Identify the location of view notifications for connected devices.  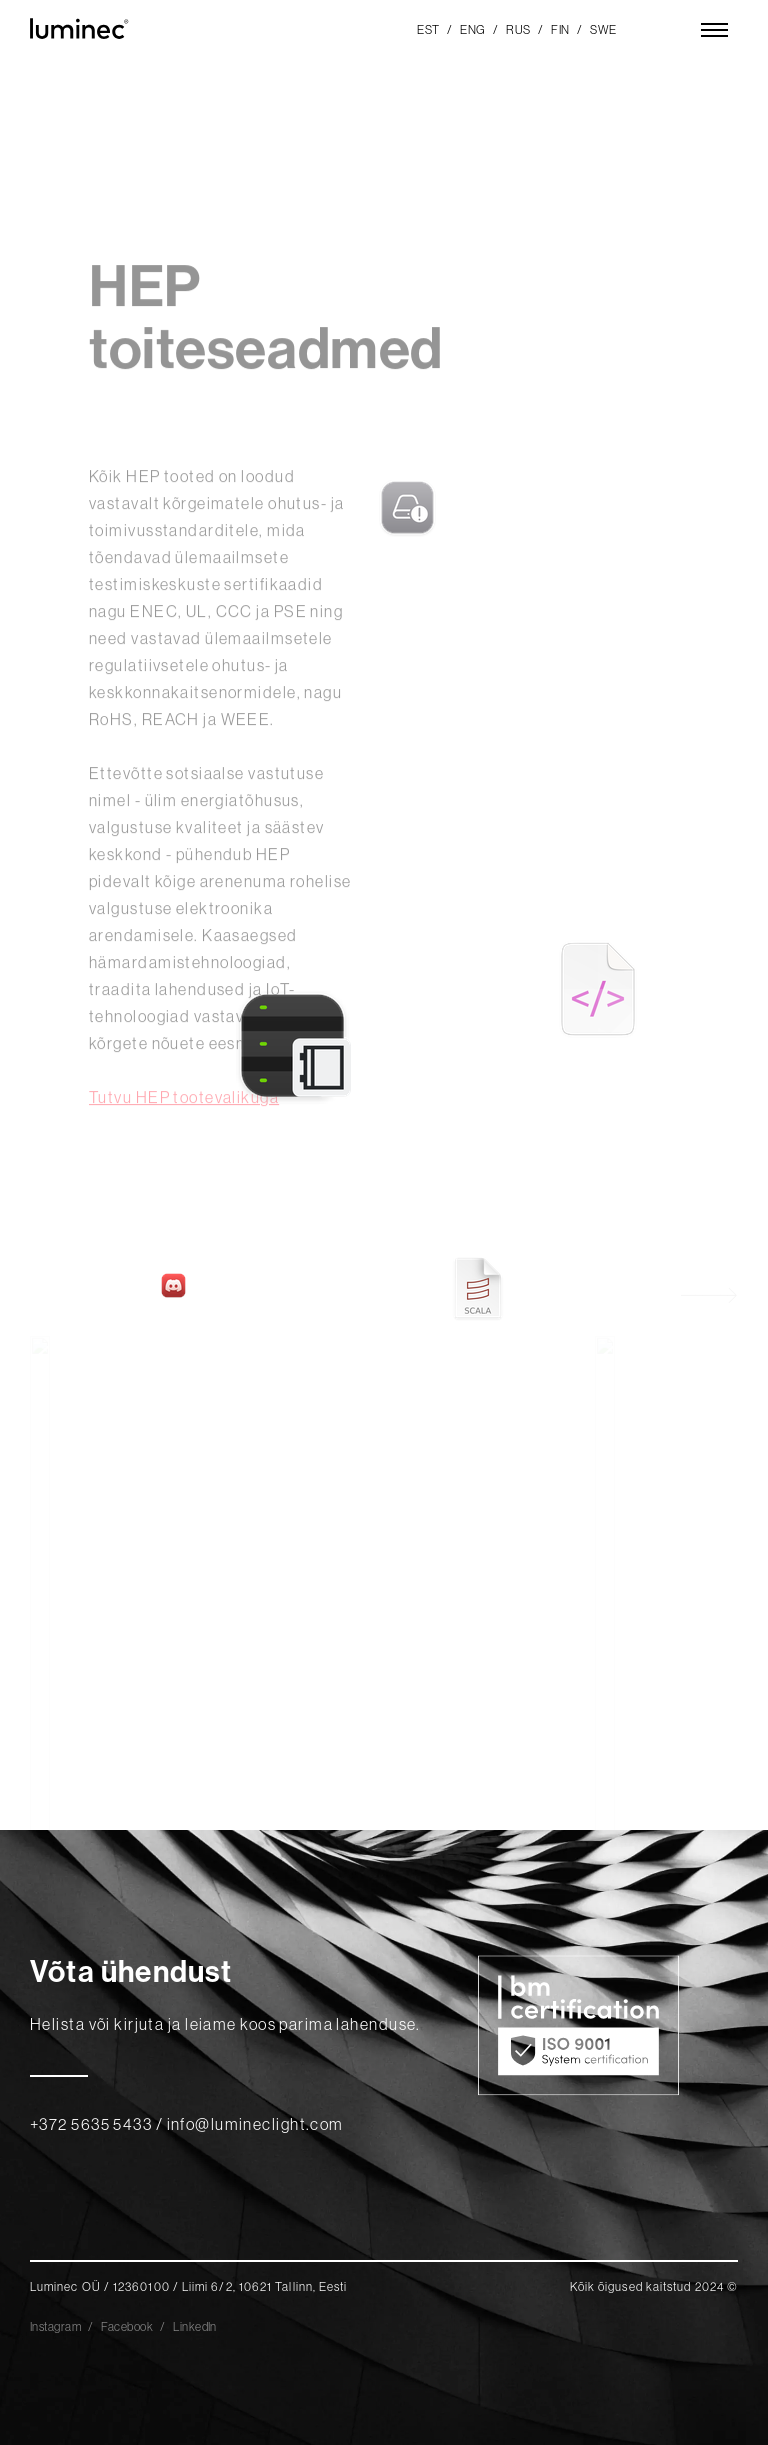
(407, 508).